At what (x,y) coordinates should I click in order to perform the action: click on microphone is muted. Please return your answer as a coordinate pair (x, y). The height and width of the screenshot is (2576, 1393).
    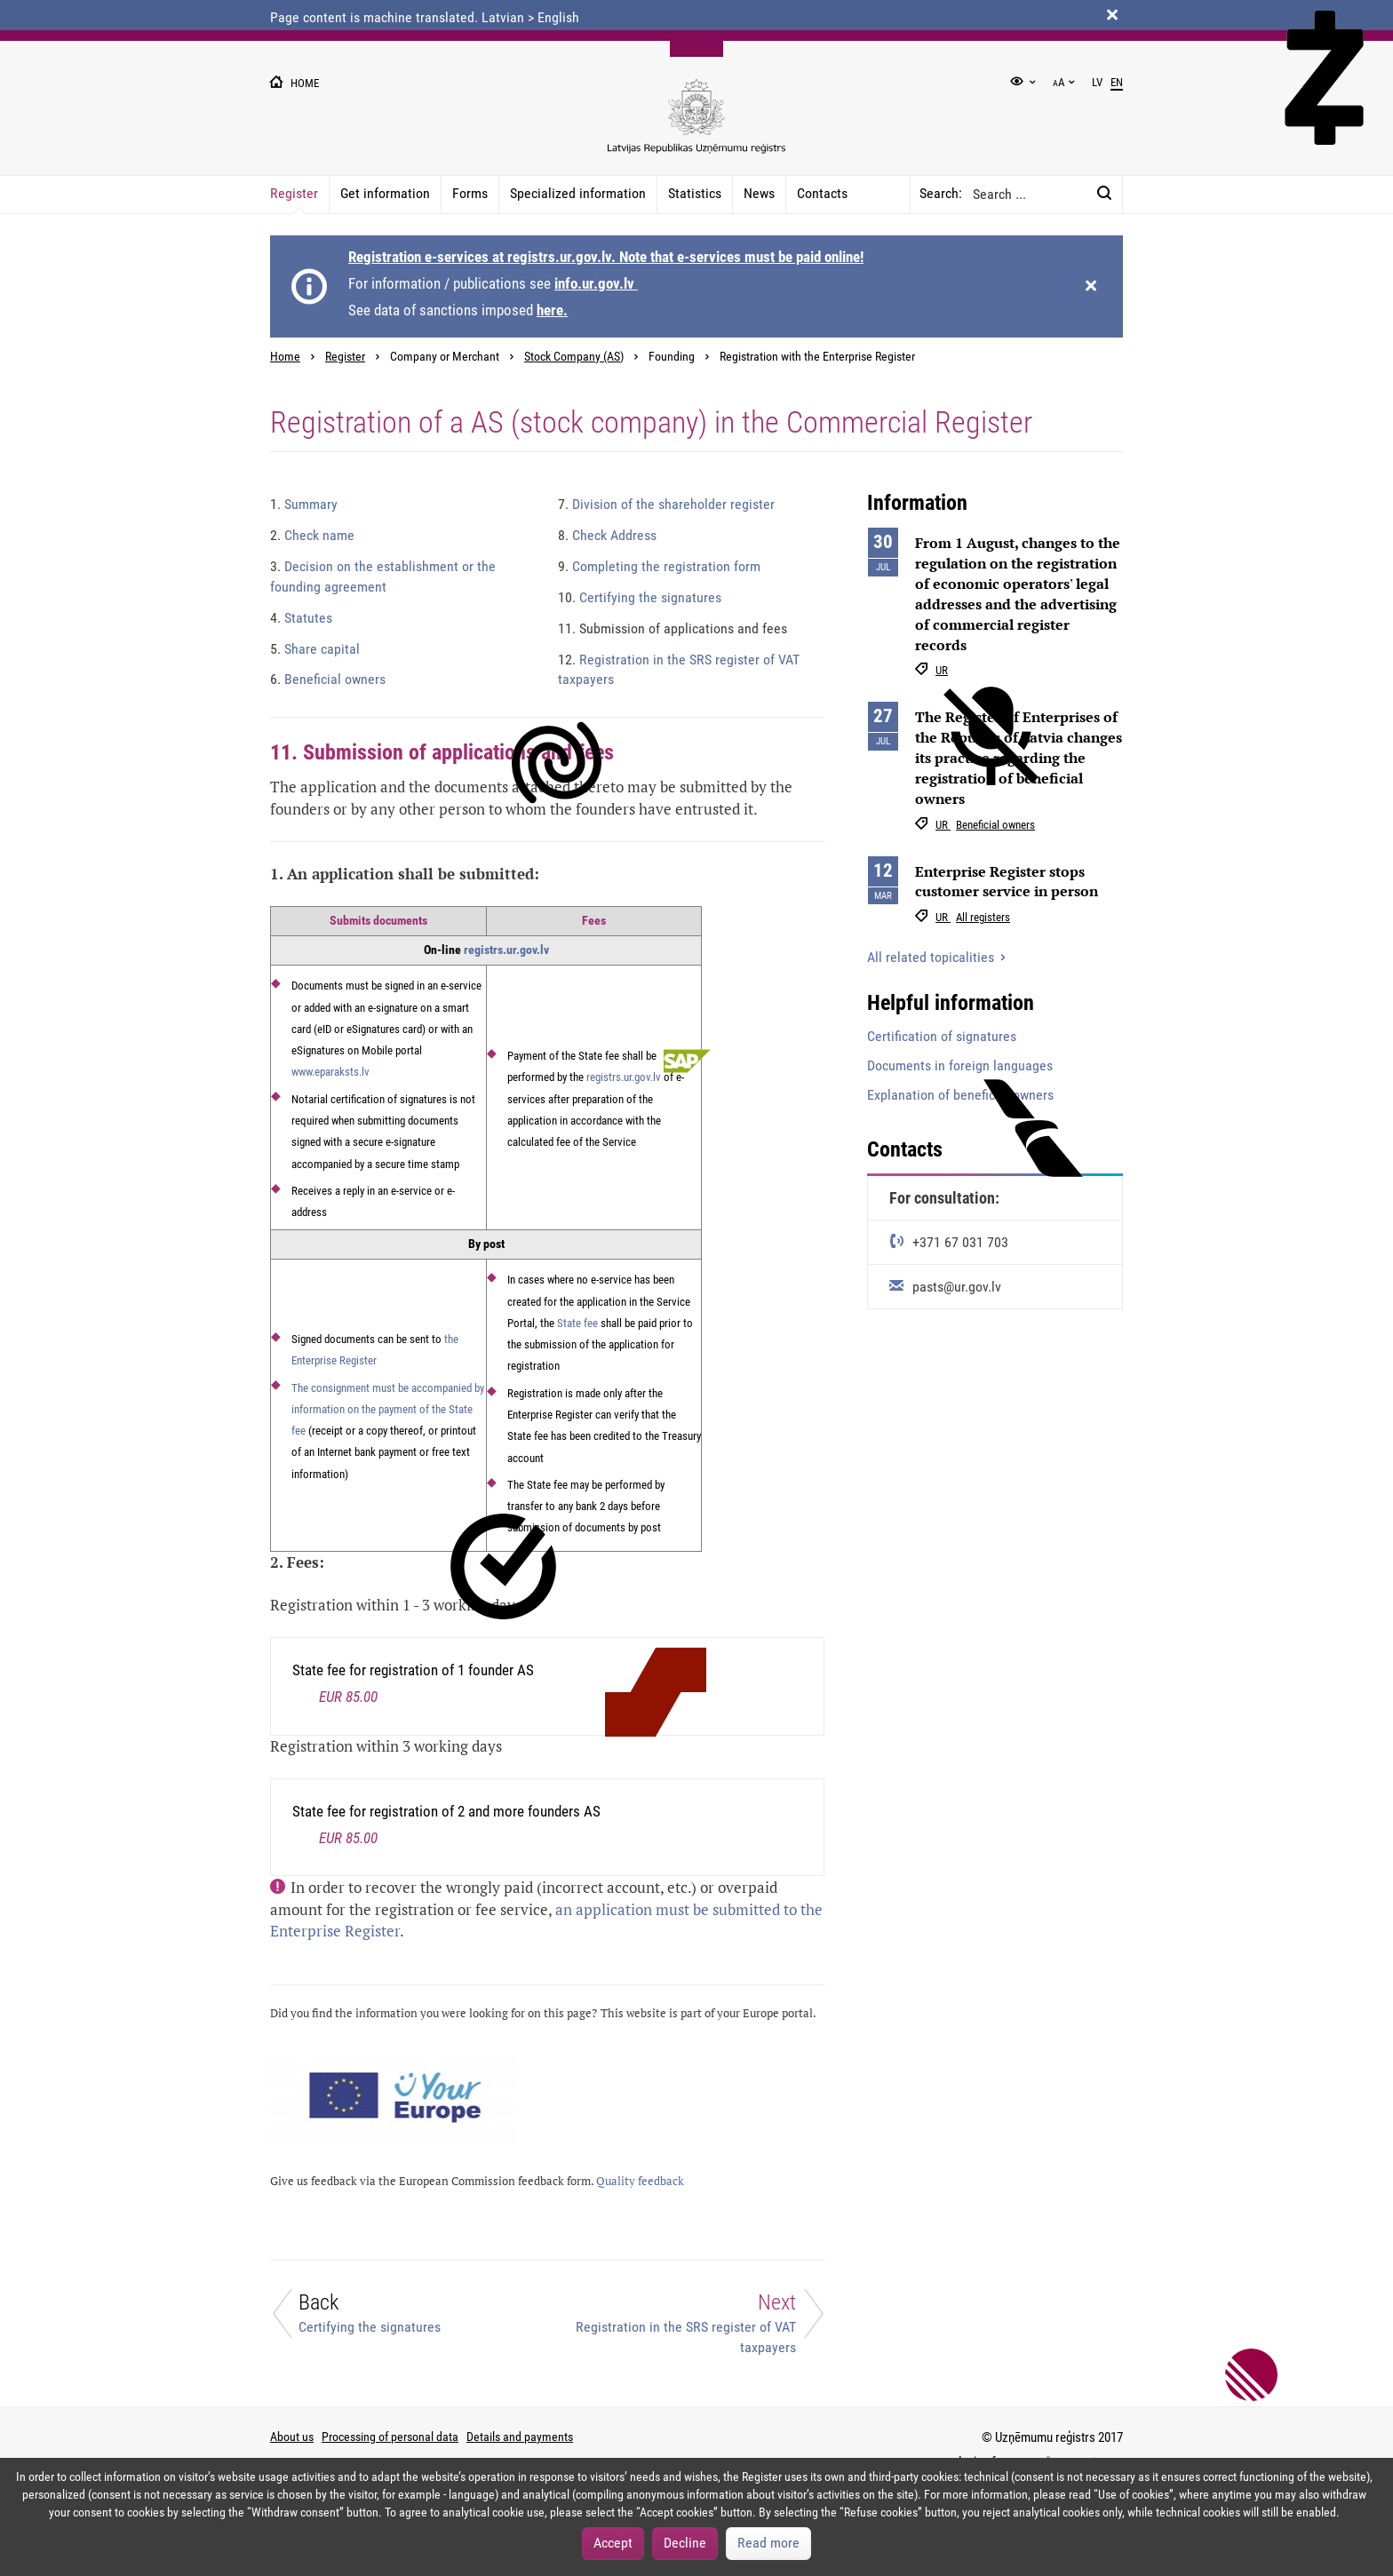
    Looking at the image, I should click on (991, 735).